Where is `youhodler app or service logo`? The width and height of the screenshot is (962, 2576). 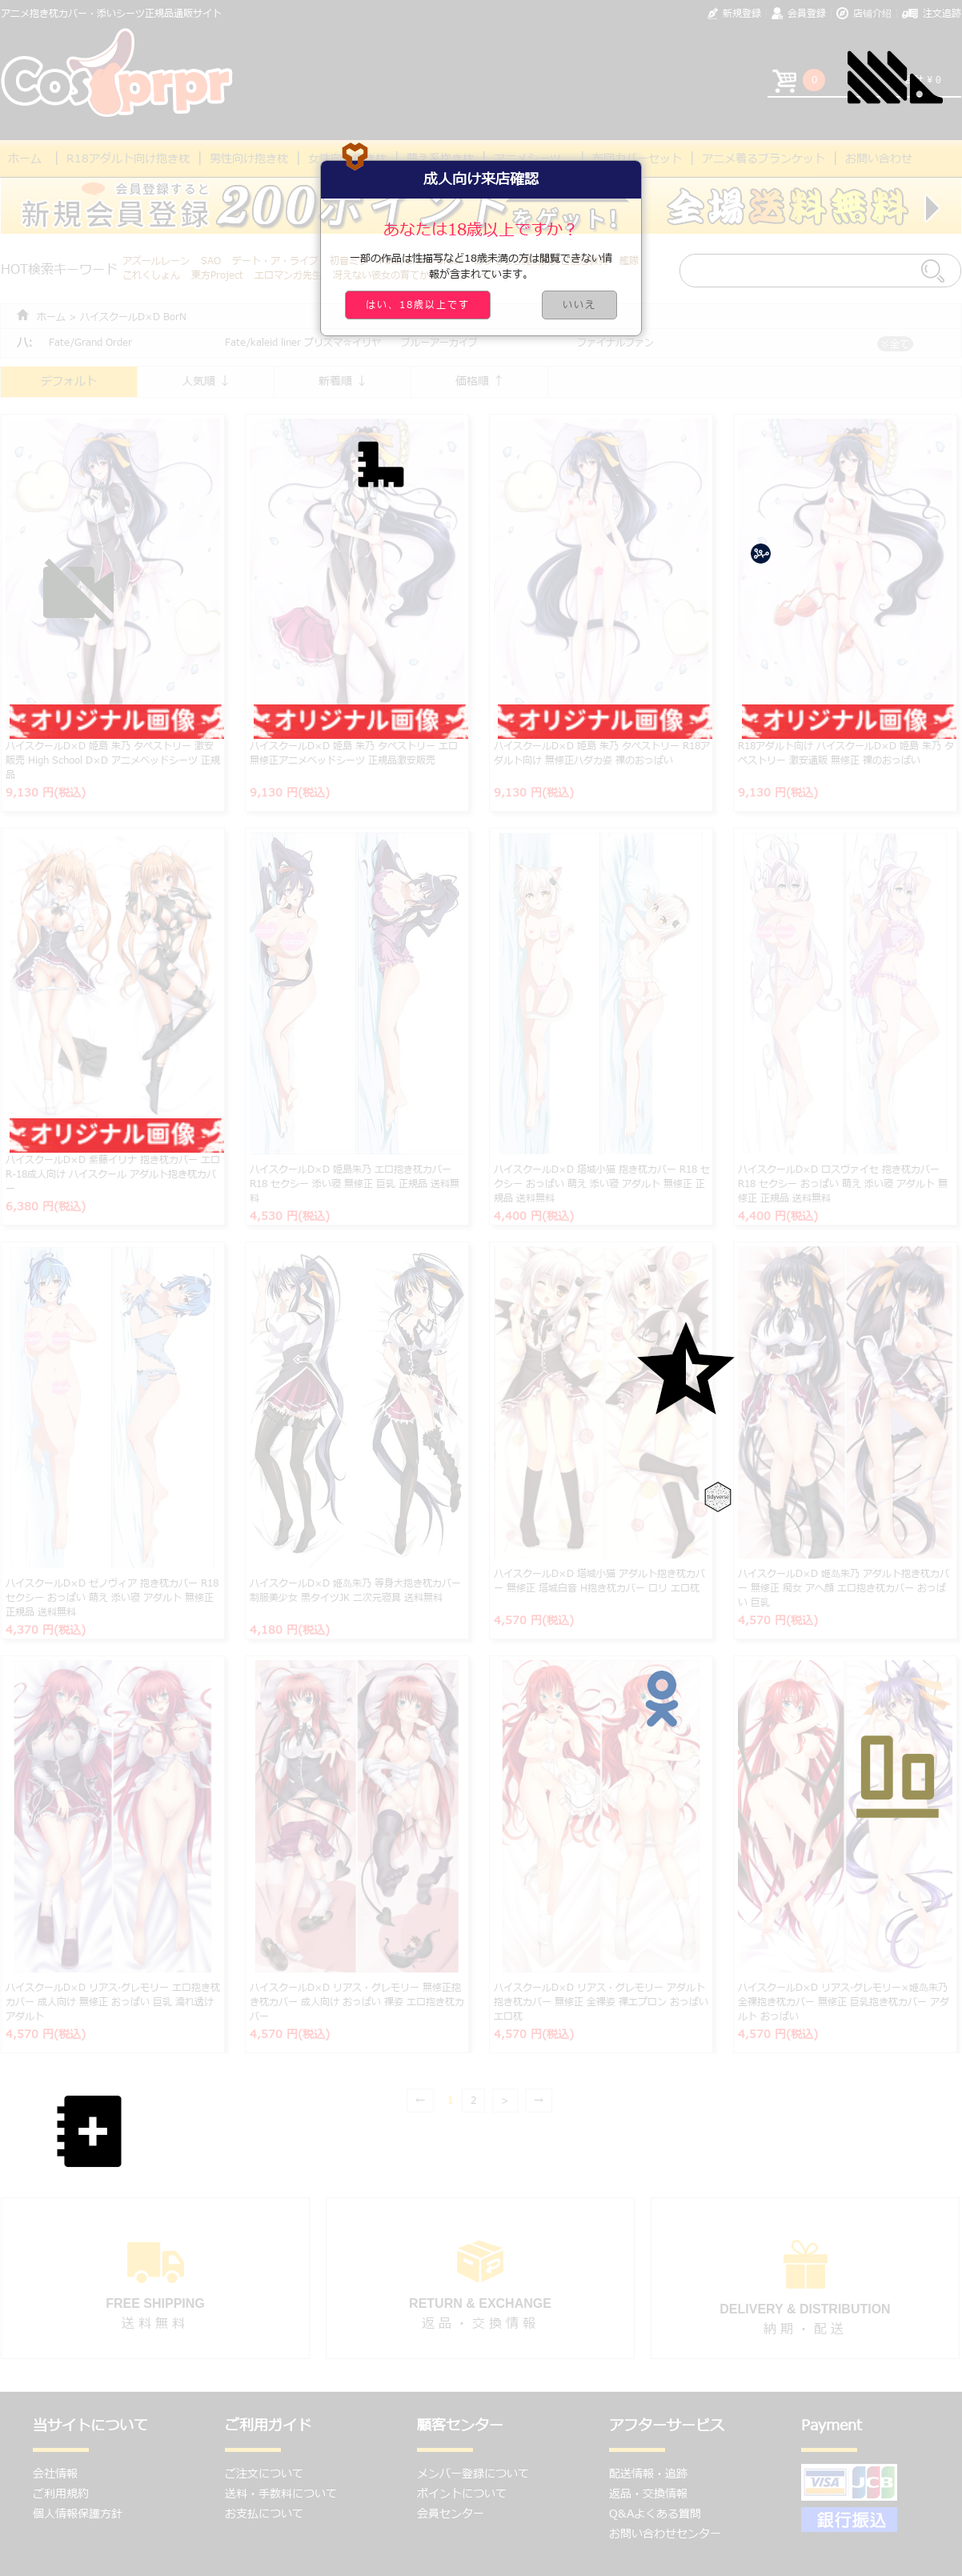 youhodler app or service logo is located at coordinates (355, 156).